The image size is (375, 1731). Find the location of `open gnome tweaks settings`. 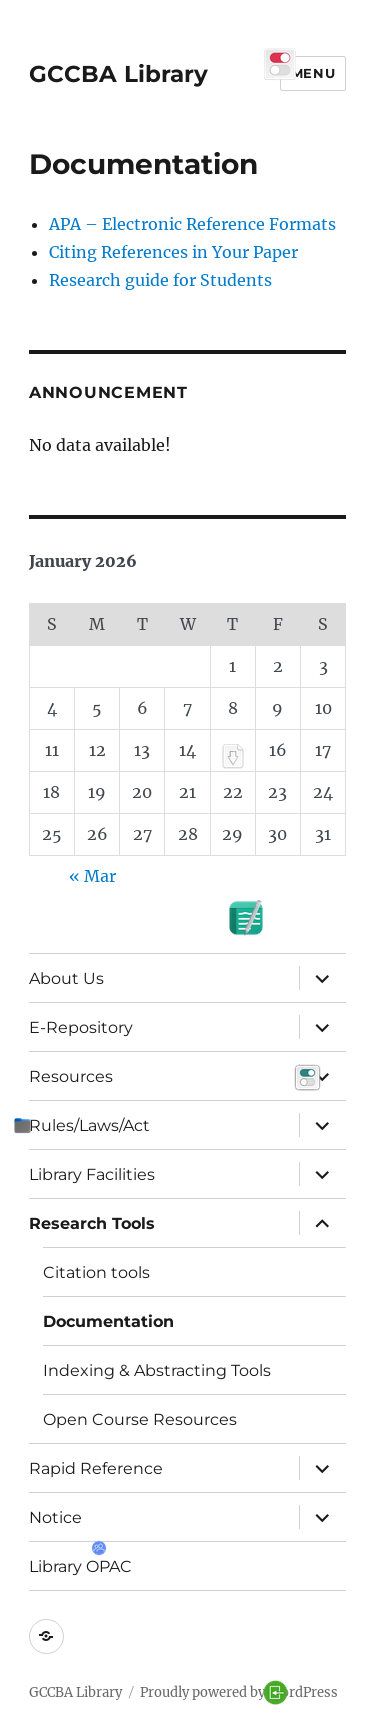

open gnome tweaks settings is located at coordinates (280, 64).